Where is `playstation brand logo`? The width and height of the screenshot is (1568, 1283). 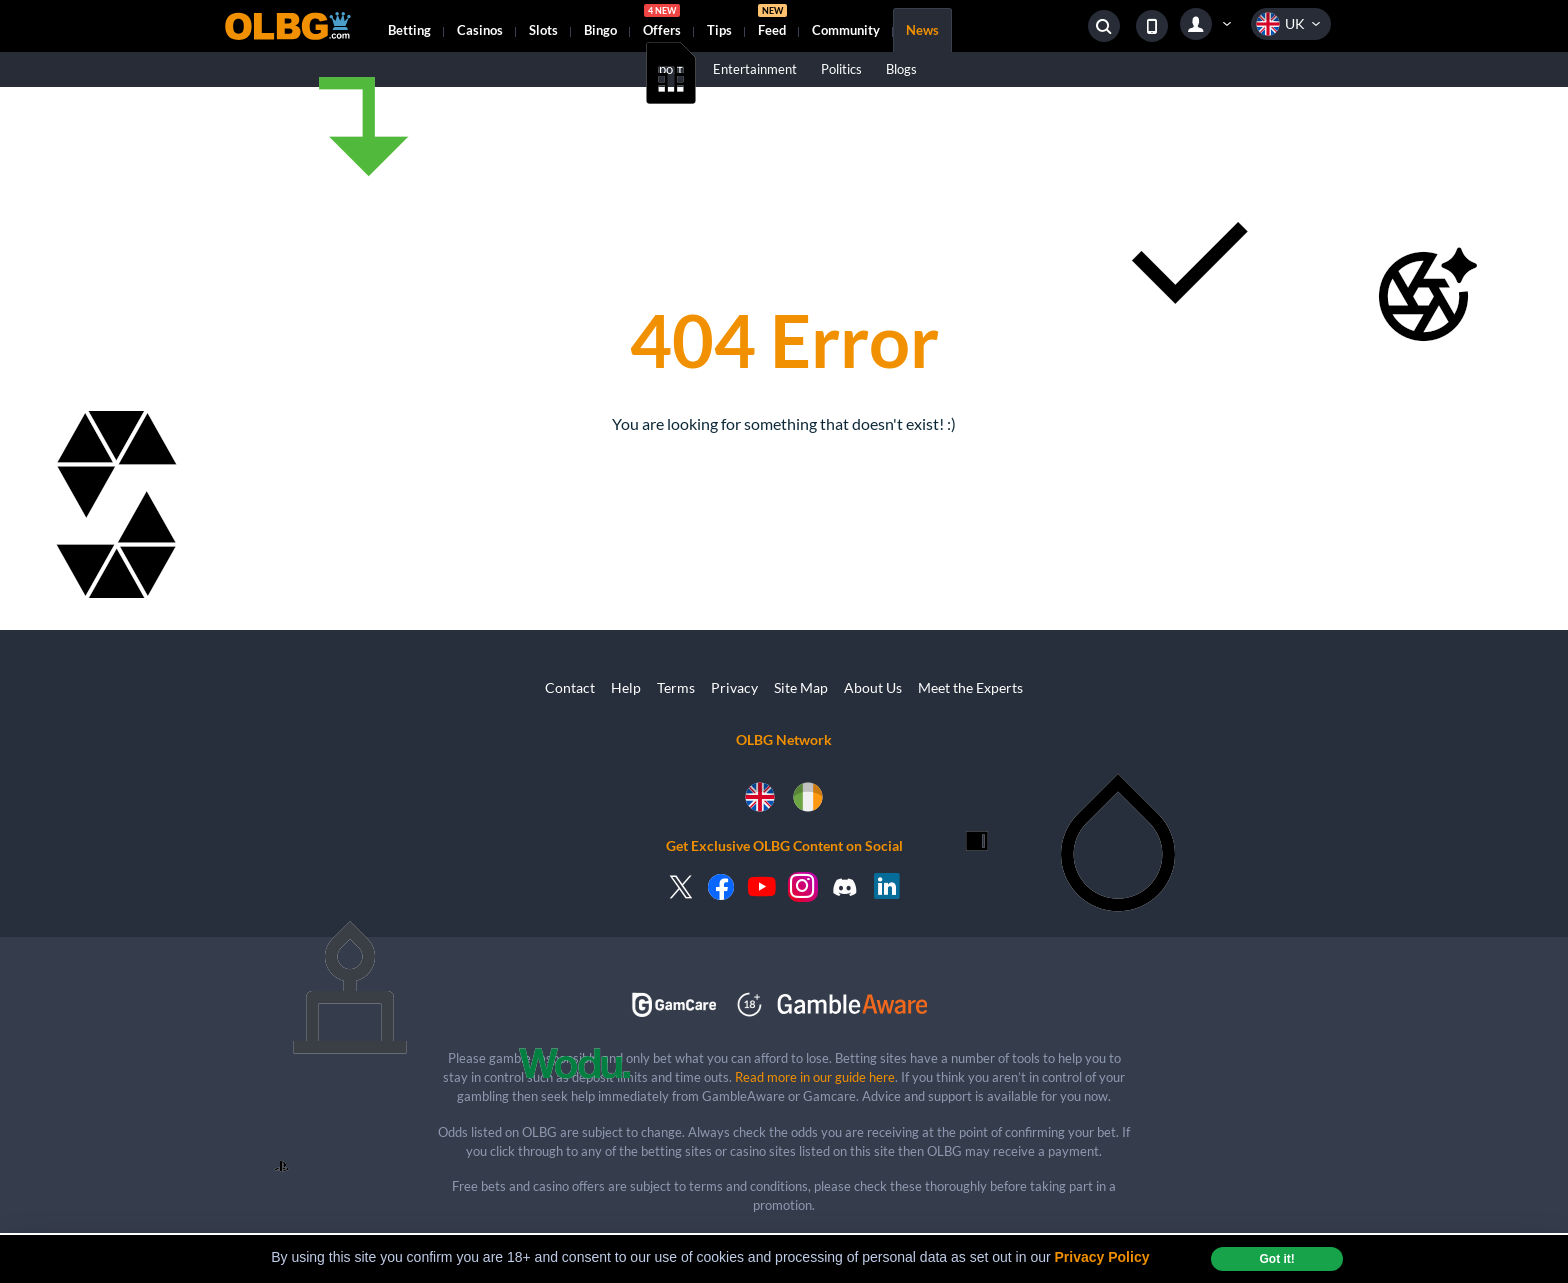 playstation brand logo is located at coordinates (282, 1166).